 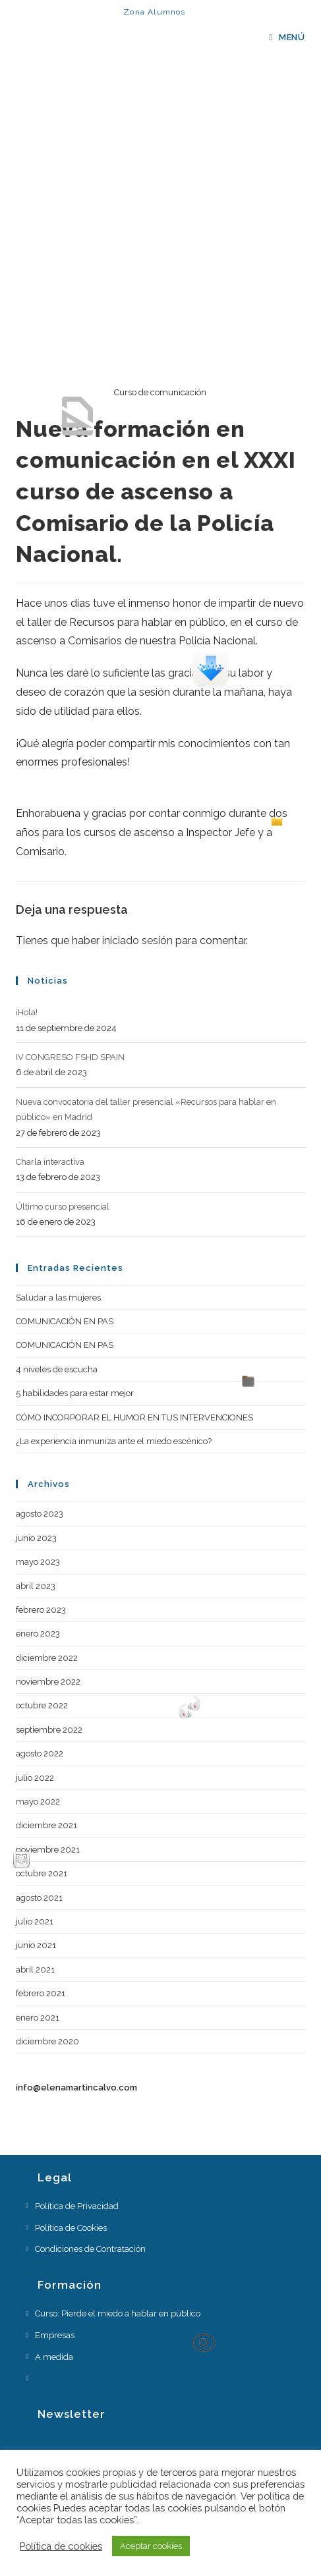 I want to click on open folder to view files, so click(x=248, y=1381).